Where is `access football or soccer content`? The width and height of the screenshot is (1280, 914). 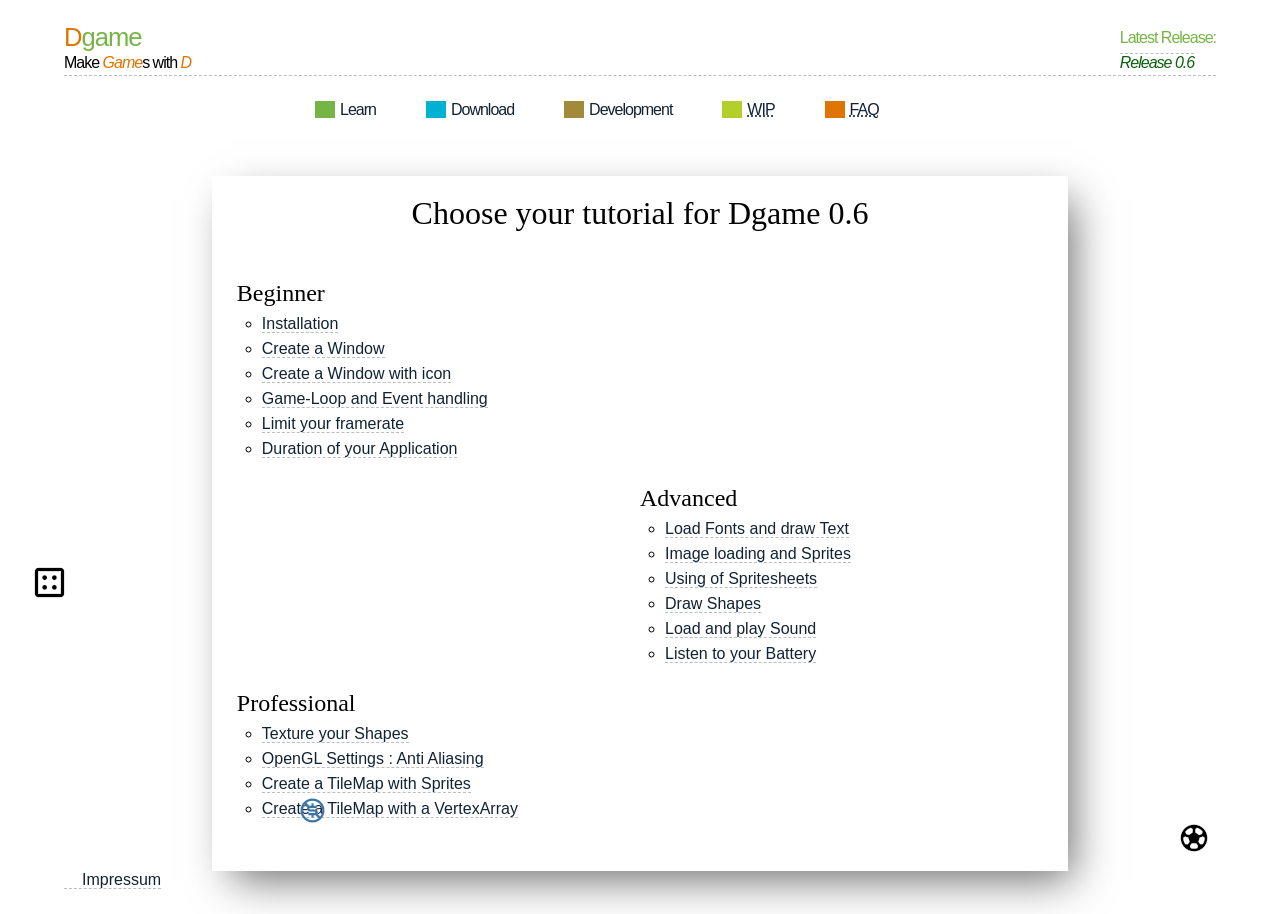 access football or soccer content is located at coordinates (1194, 838).